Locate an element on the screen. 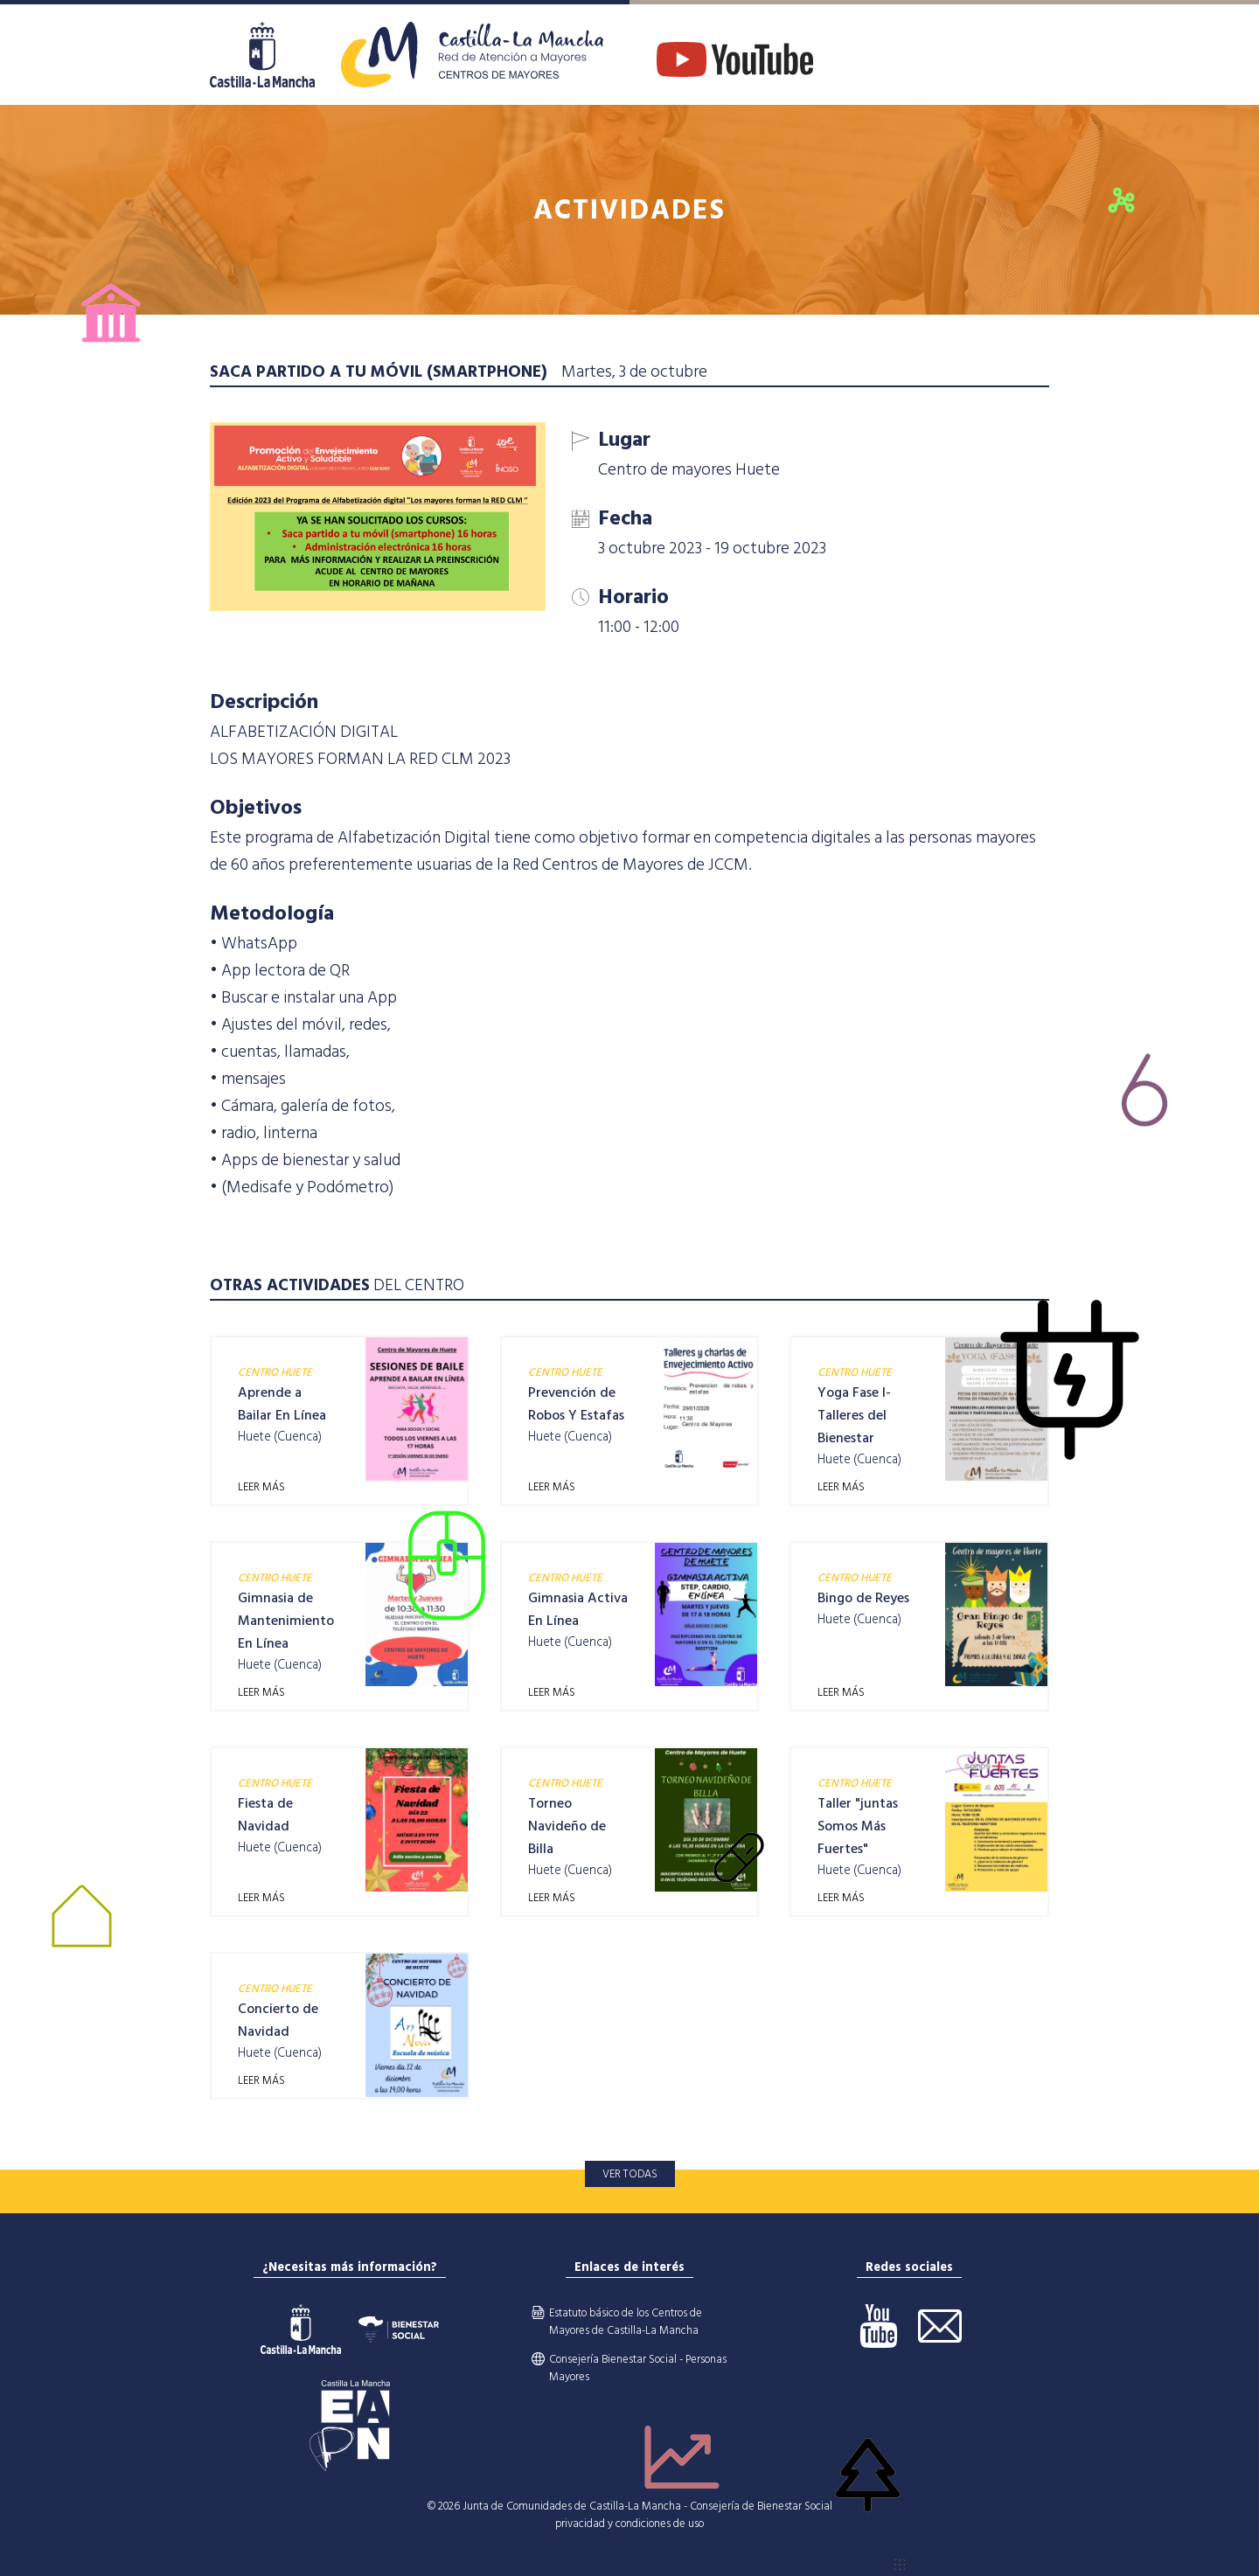 The image size is (1259, 2576). open app drawer or launcher is located at coordinates (900, 2565).